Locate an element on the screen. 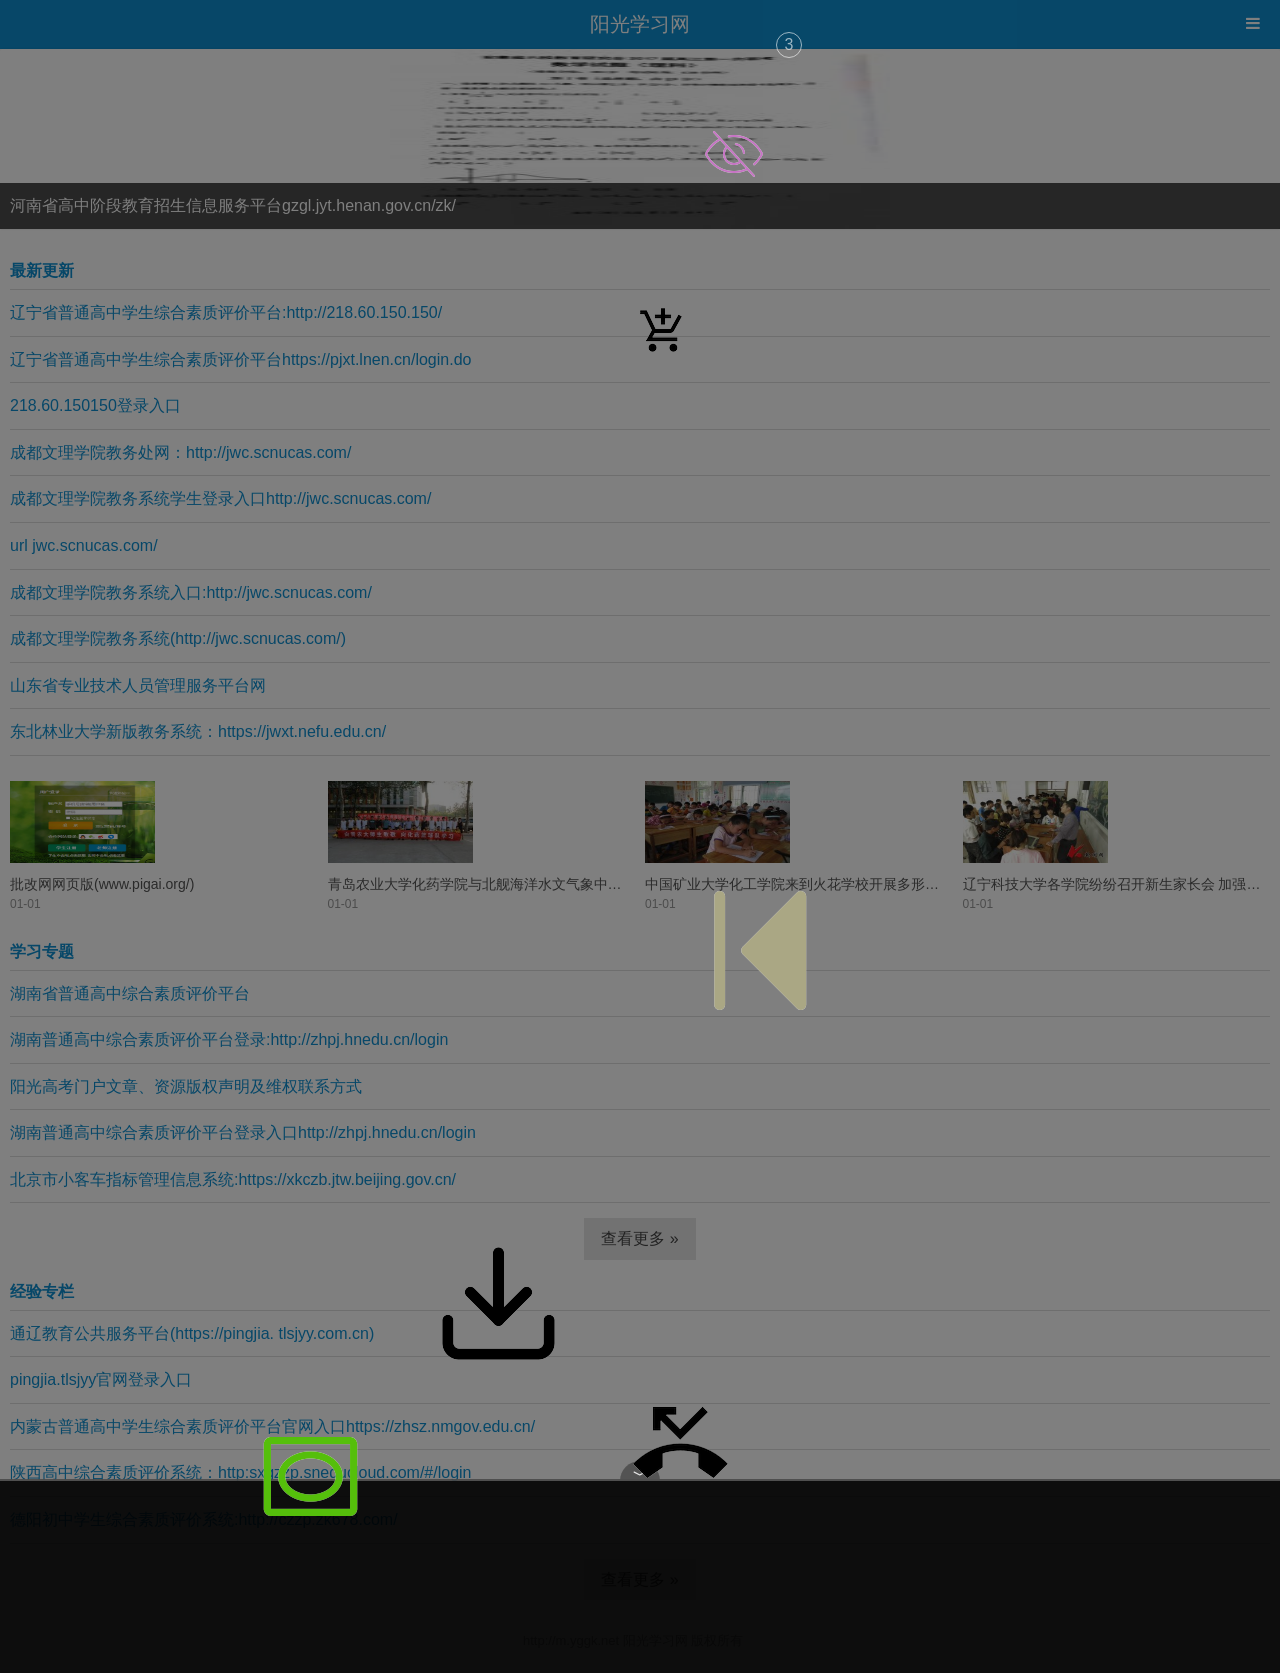  download a file or document is located at coordinates (498, 1303).